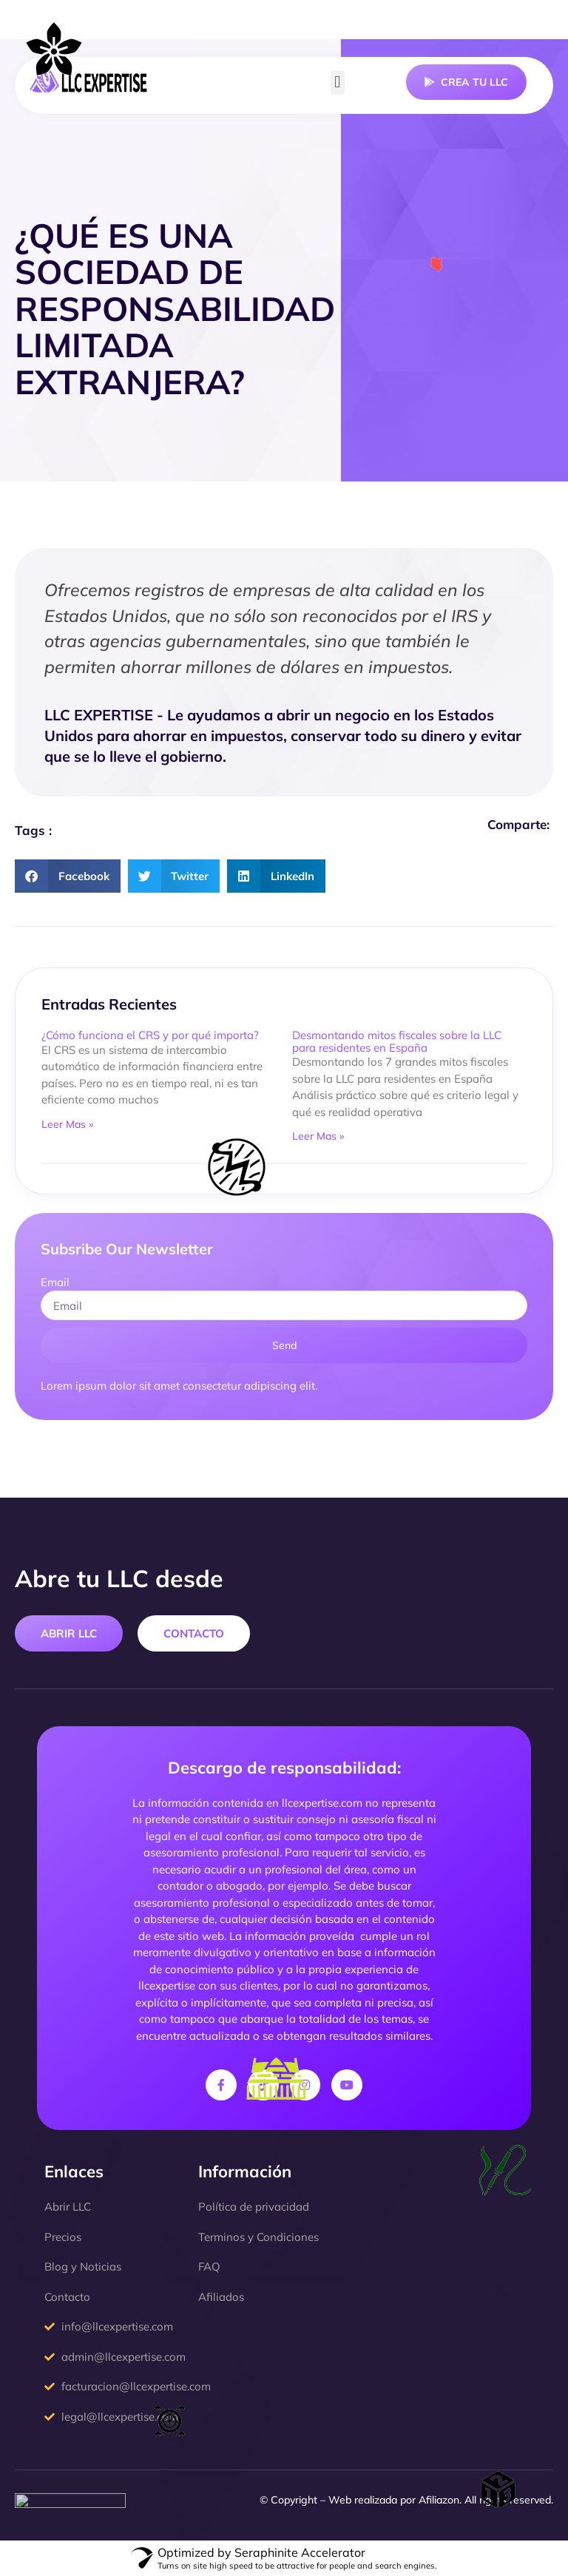 The image size is (568, 2576). Describe the element at coordinates (54, 49) in the screenshot. I see `jasmine flower icon for aromatherapy or fragrance settings` at that location.